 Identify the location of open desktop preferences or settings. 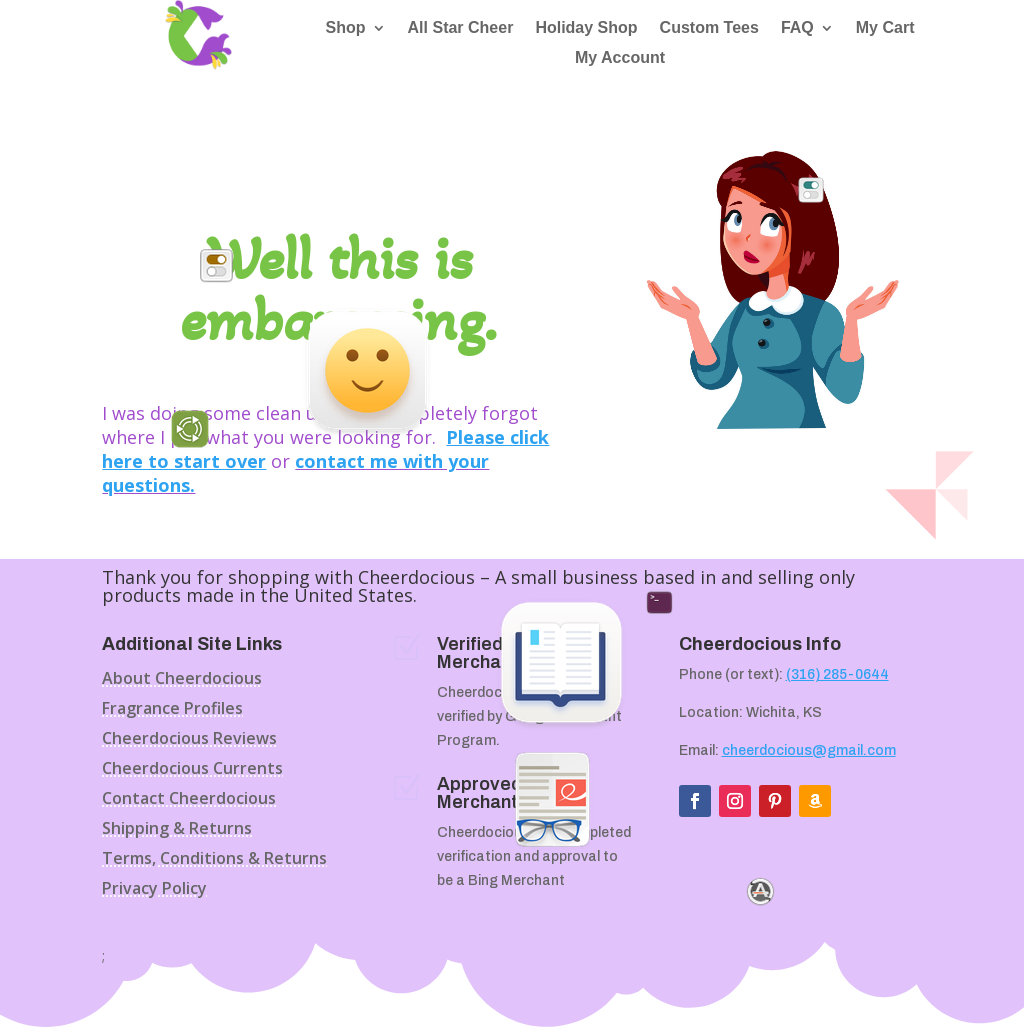
(811, 190).